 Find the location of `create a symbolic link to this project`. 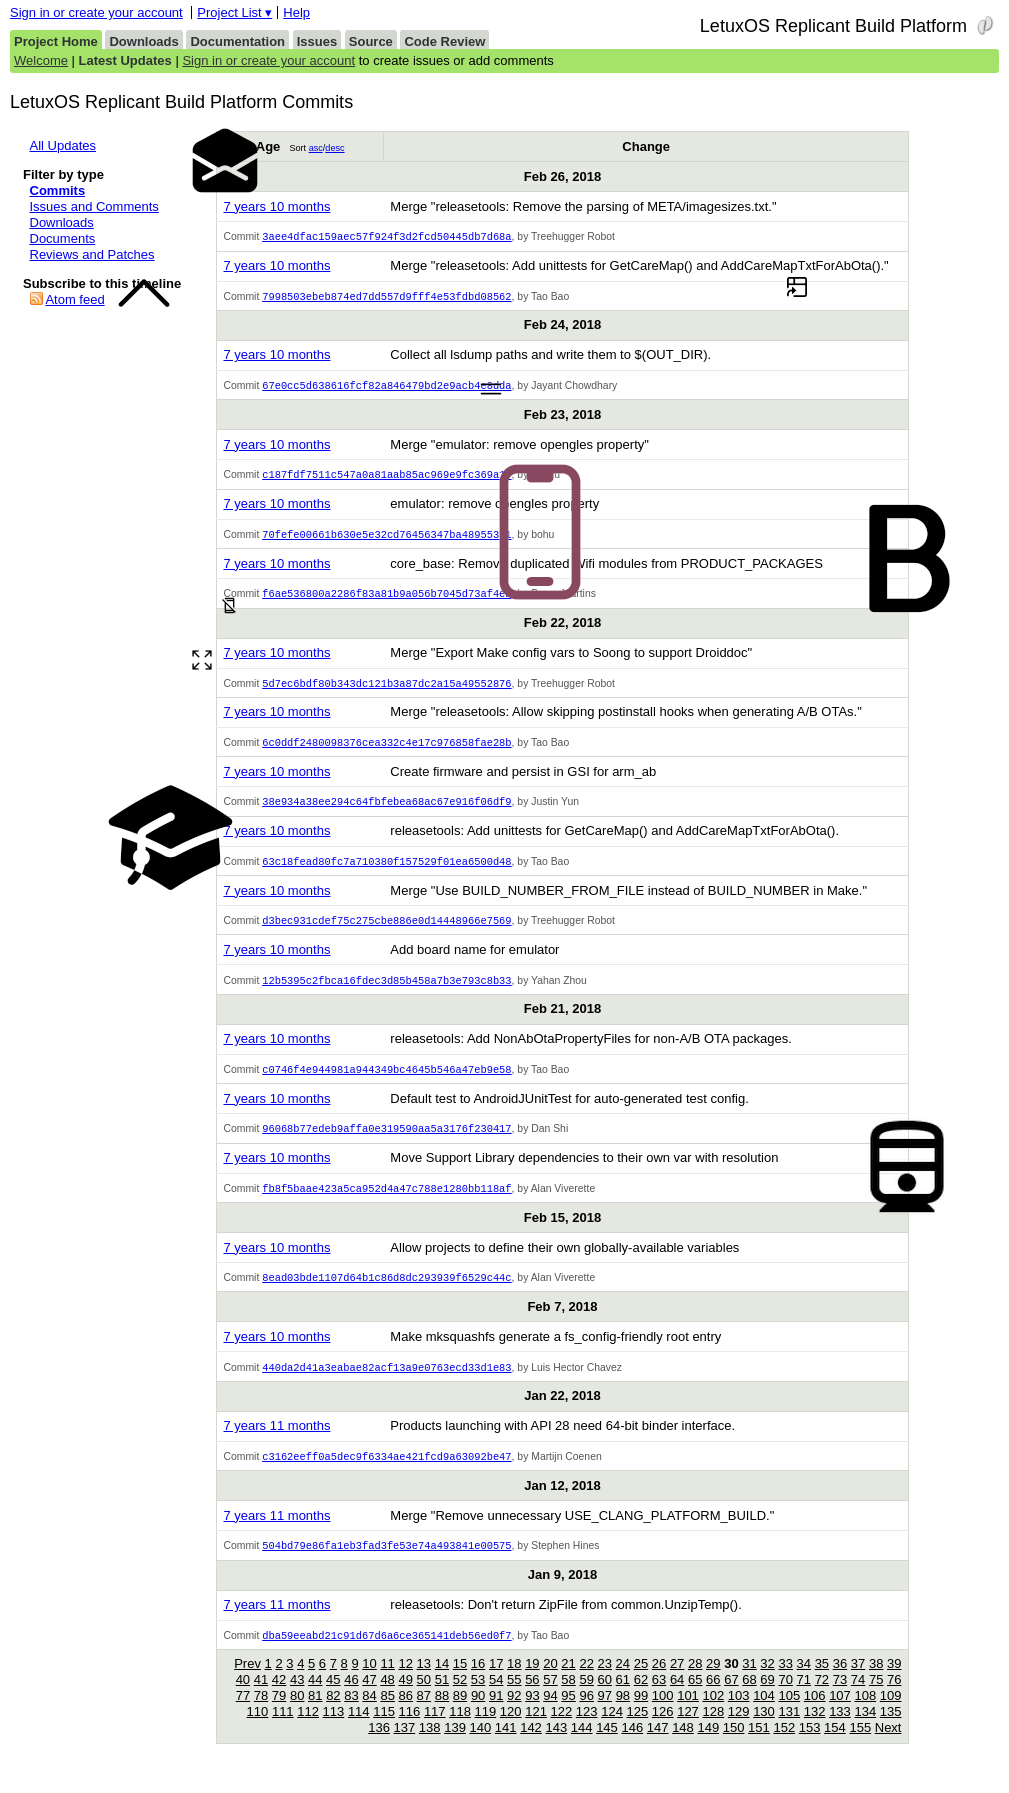

create a symbolic link to this project is located at coordinates (797, 287).